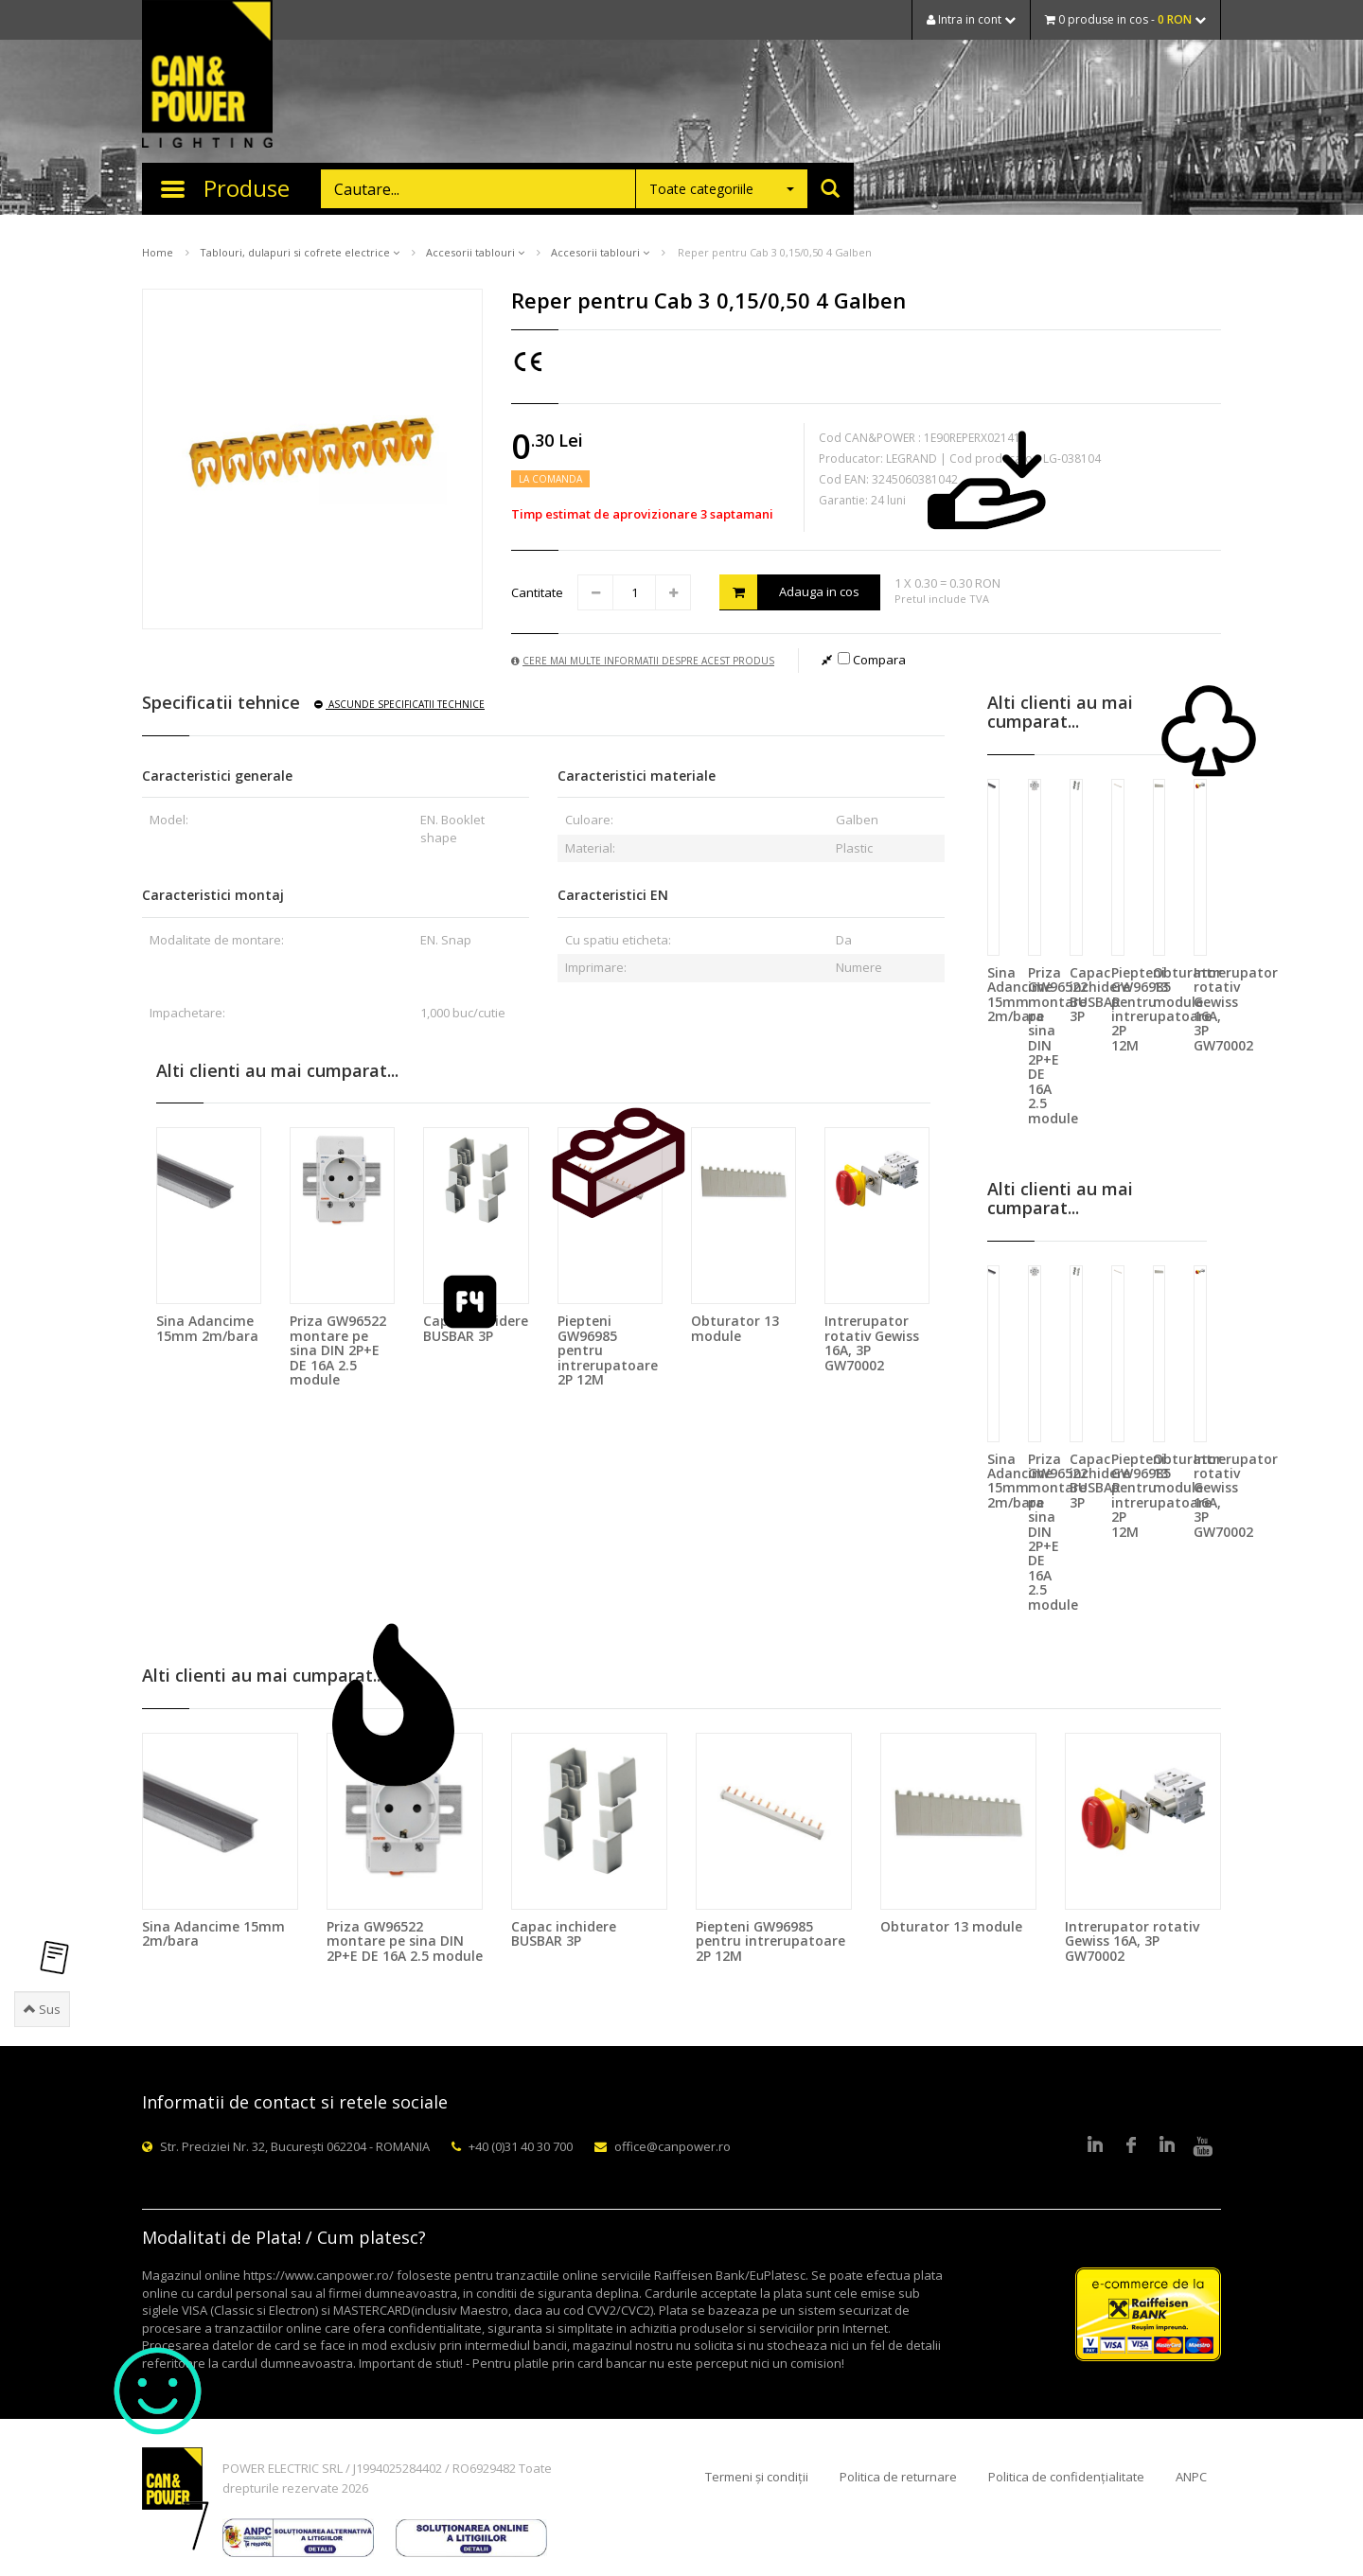 This screenshot has width=1363, height=2576. Describe the element at coordinates (990, 485) in the screenshot. I see `receive or accept an incoming item` at that location.